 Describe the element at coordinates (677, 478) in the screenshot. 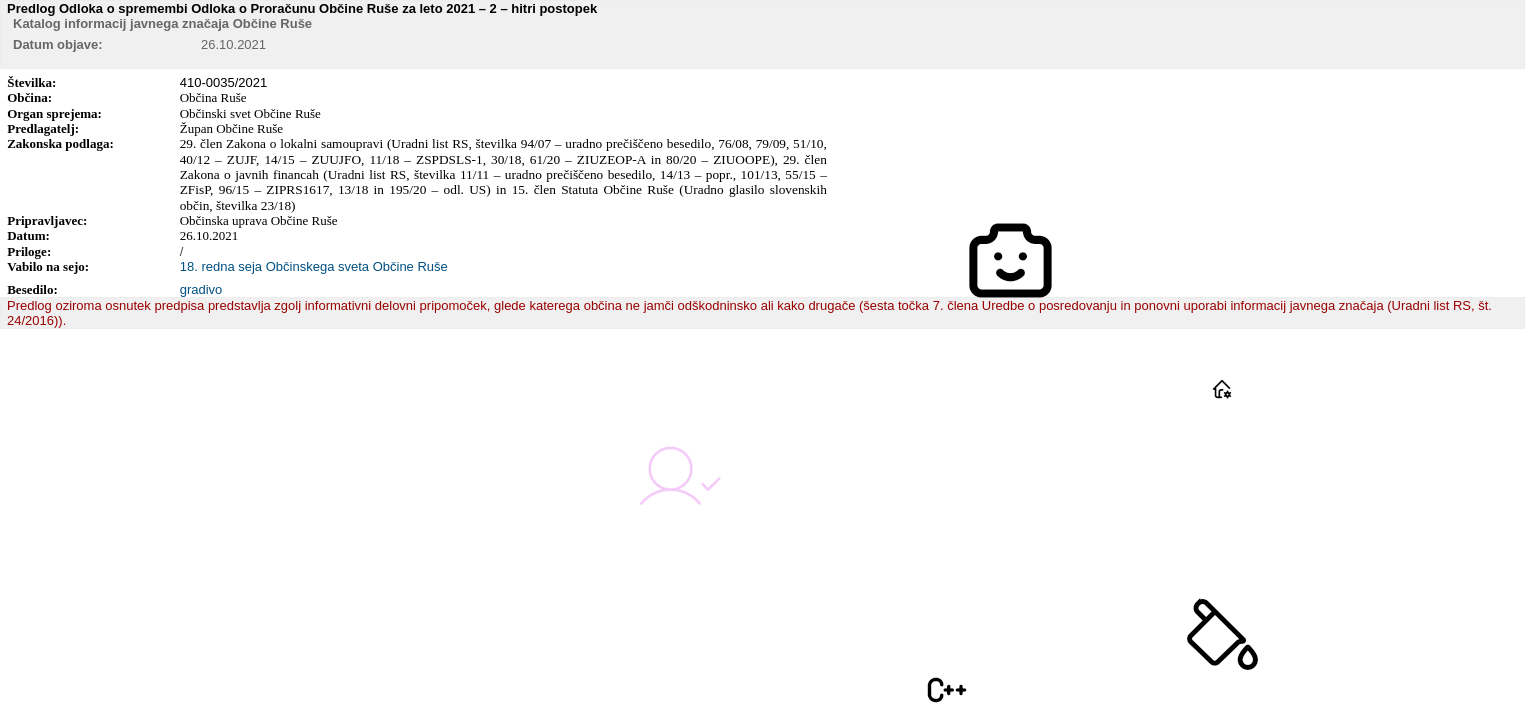

I see `user verified or confirmed` at that location.